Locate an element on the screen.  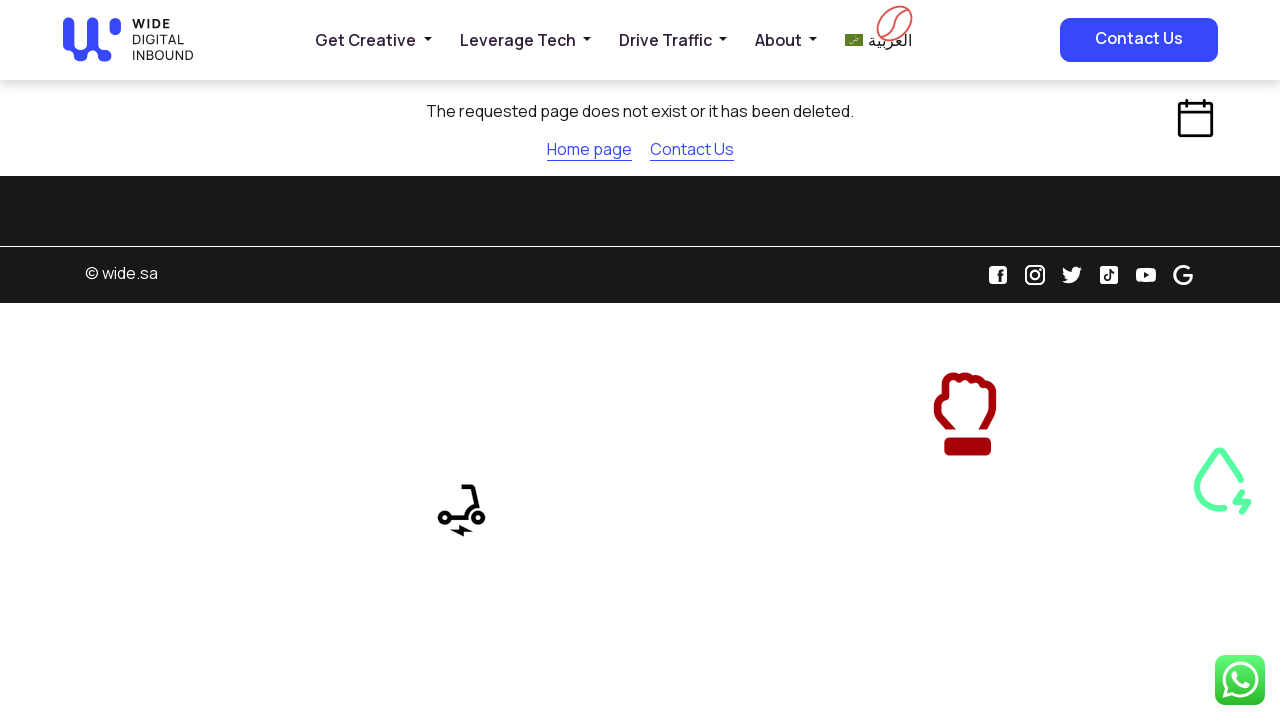
indicate a fist bump or greeting gesture is located at coordinates (965, 414).